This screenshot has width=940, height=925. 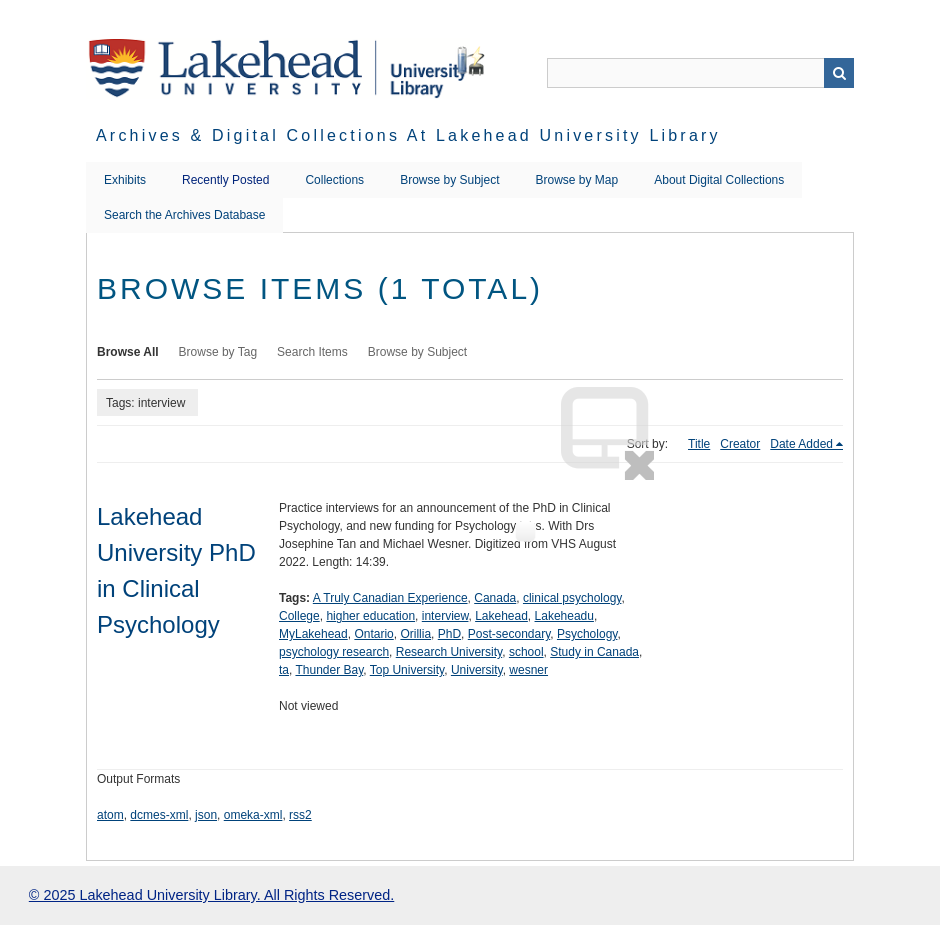 What do you see at coordinates (525, 531) in the screenshot?
I see `blank app icon template for customization` at bounding box center [525, 531].